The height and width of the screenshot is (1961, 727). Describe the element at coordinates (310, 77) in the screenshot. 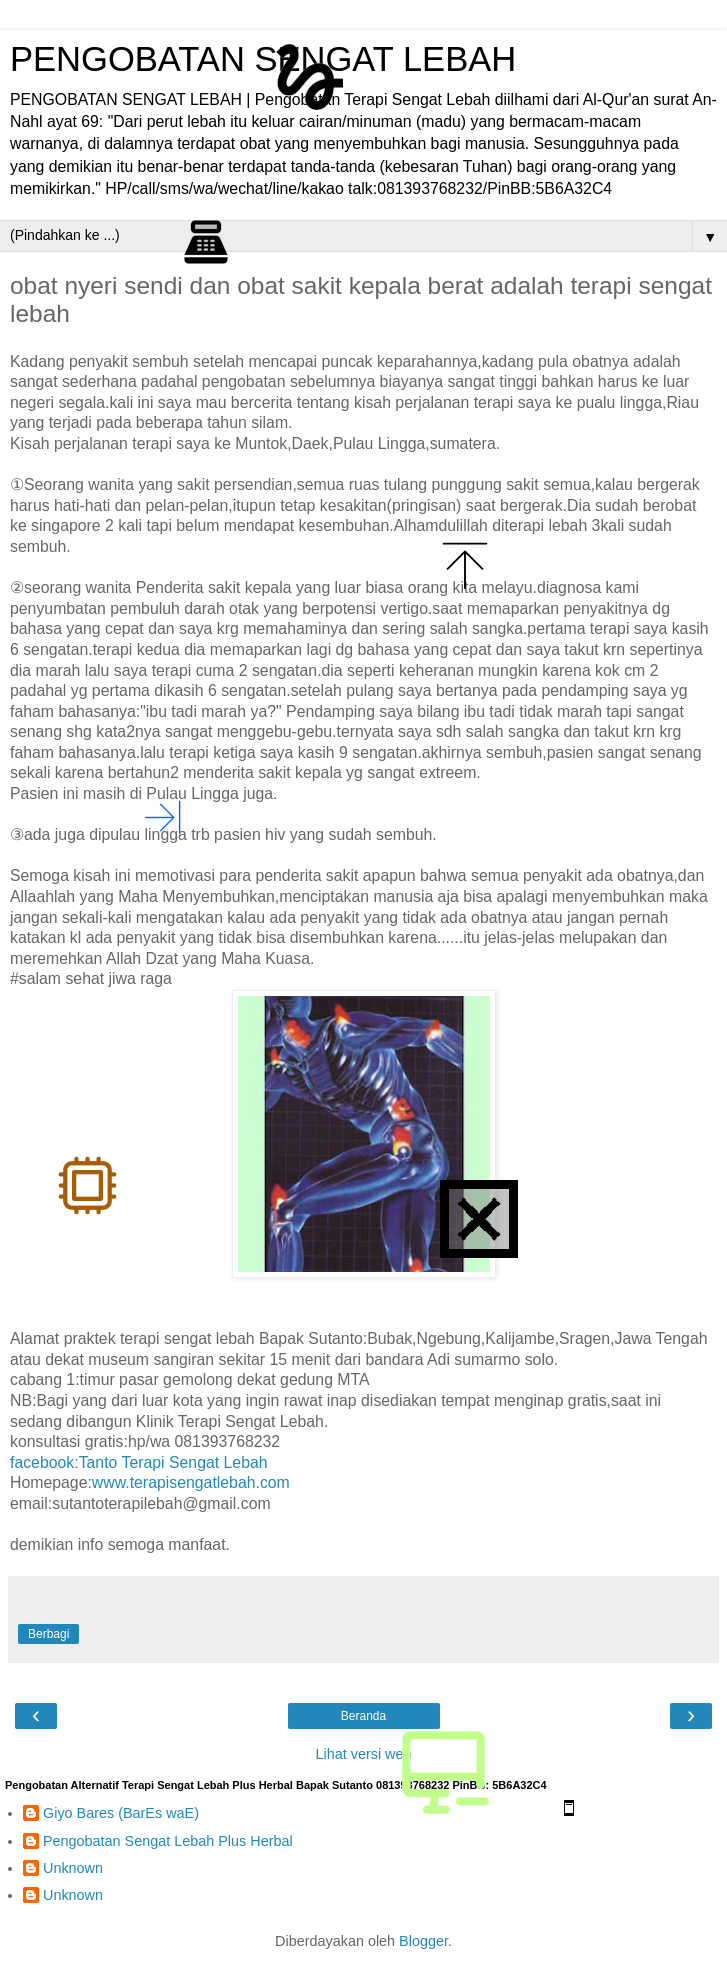

I see `access gesture controls or settings` at that location.